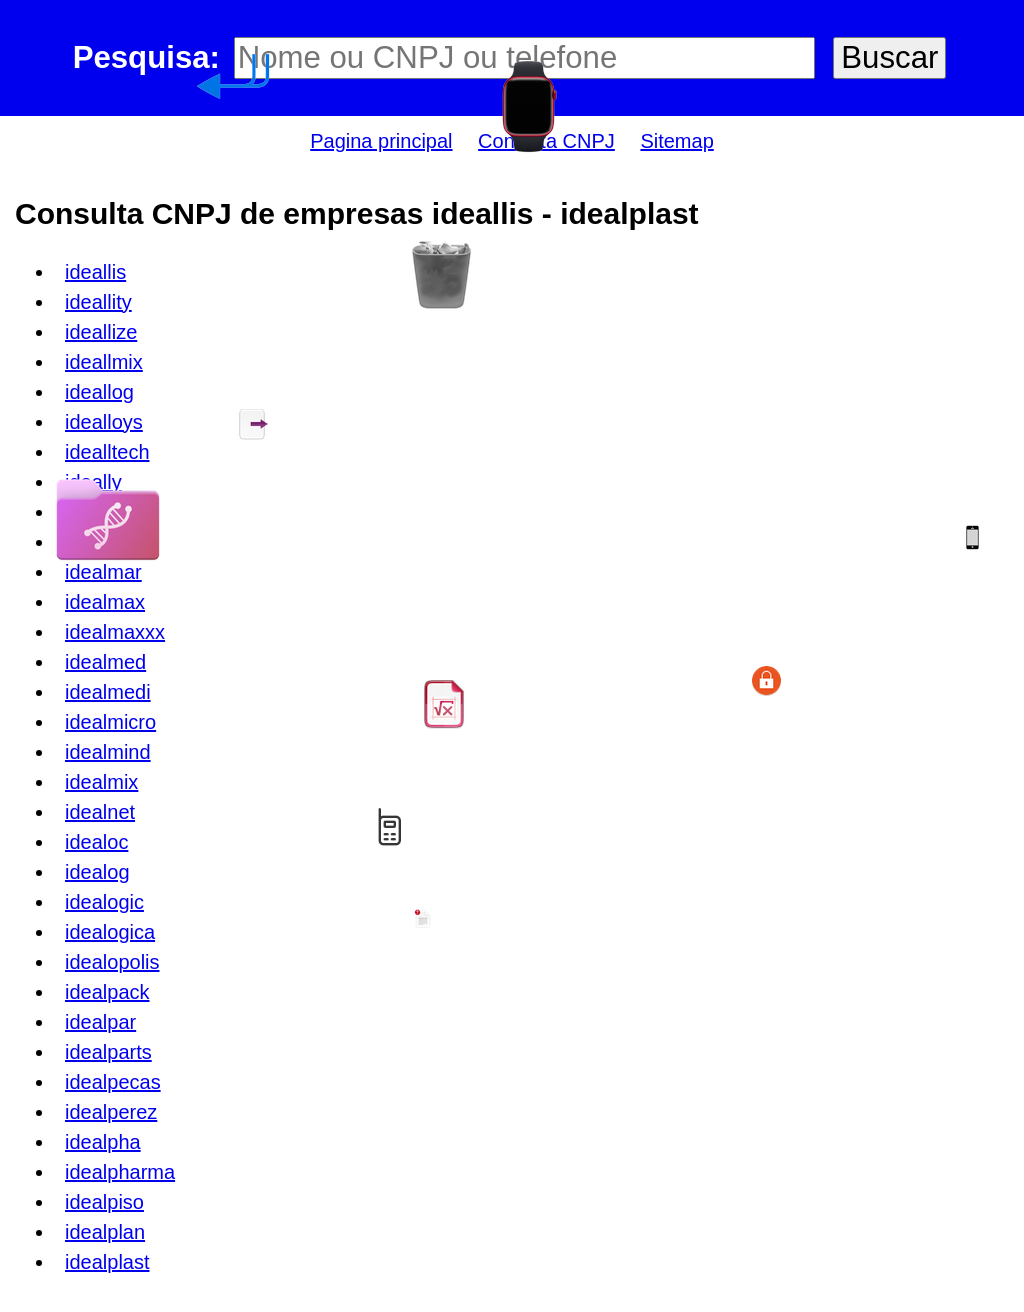  I want to click on apple watch series 8 device icon, so click(528, 106).